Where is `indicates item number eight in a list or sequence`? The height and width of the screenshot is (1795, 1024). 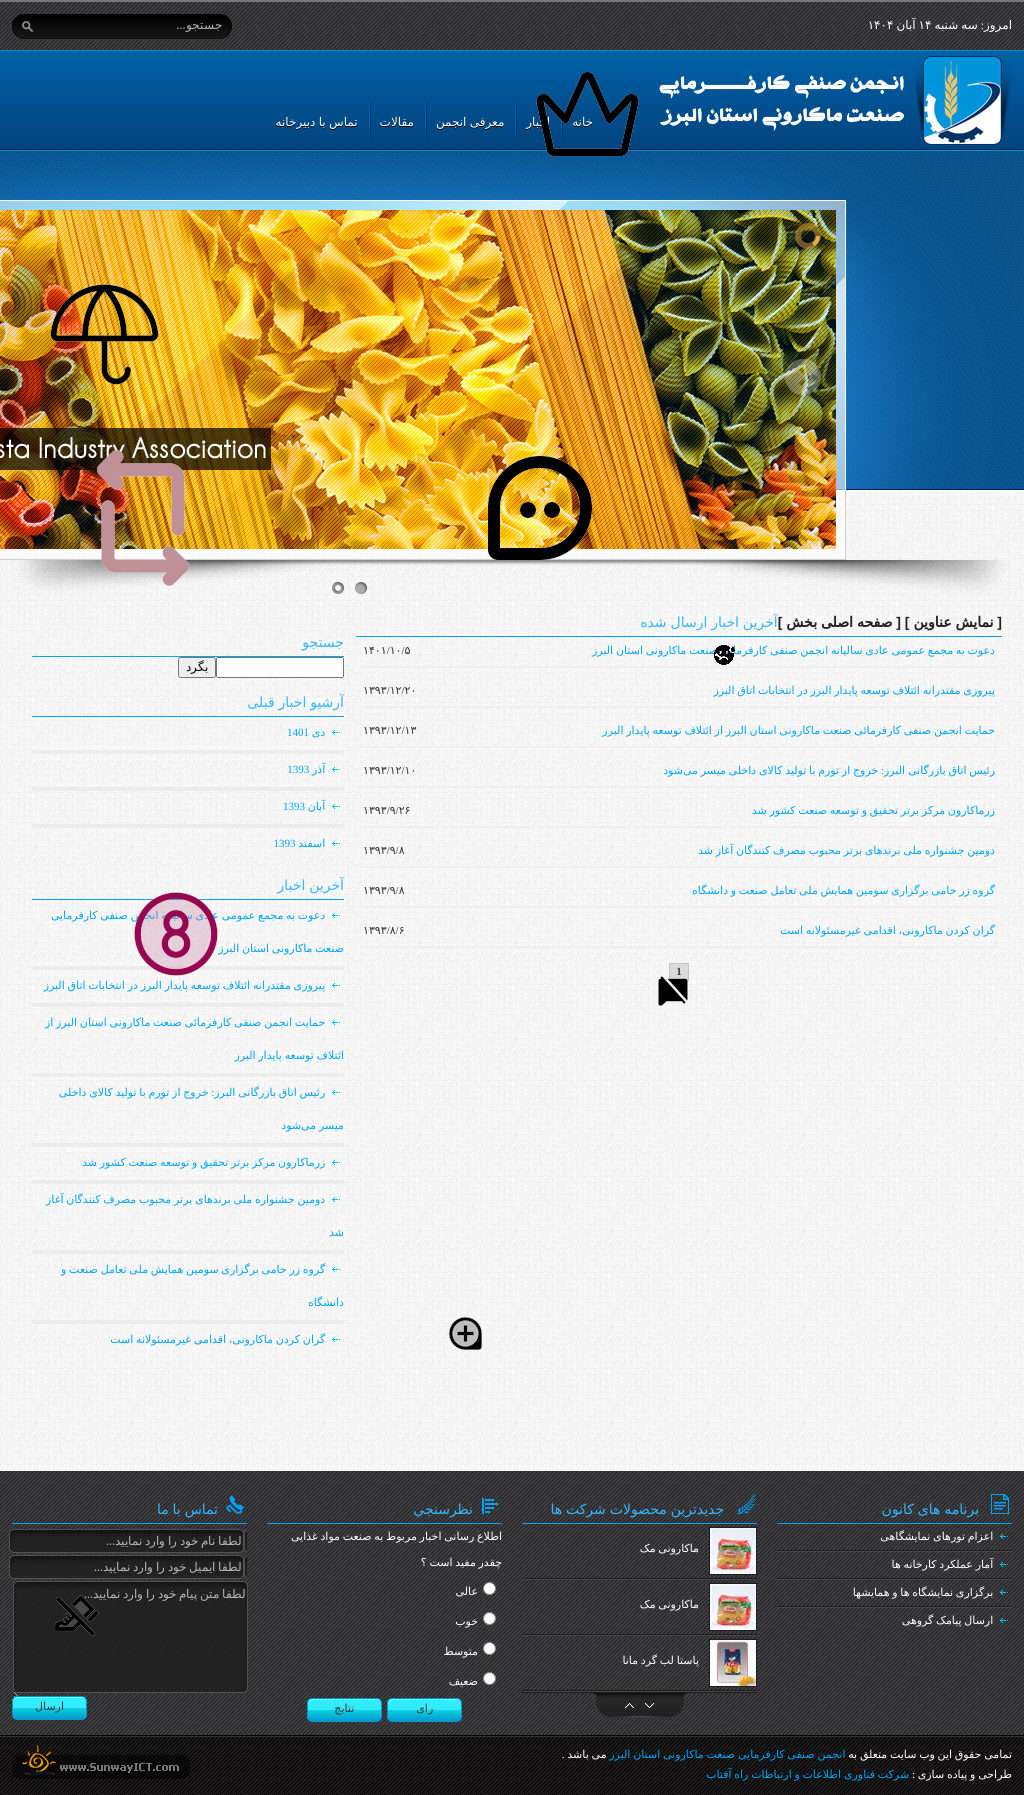 indicates item number eight in a list or sequence is located at coordinates (176, 934).